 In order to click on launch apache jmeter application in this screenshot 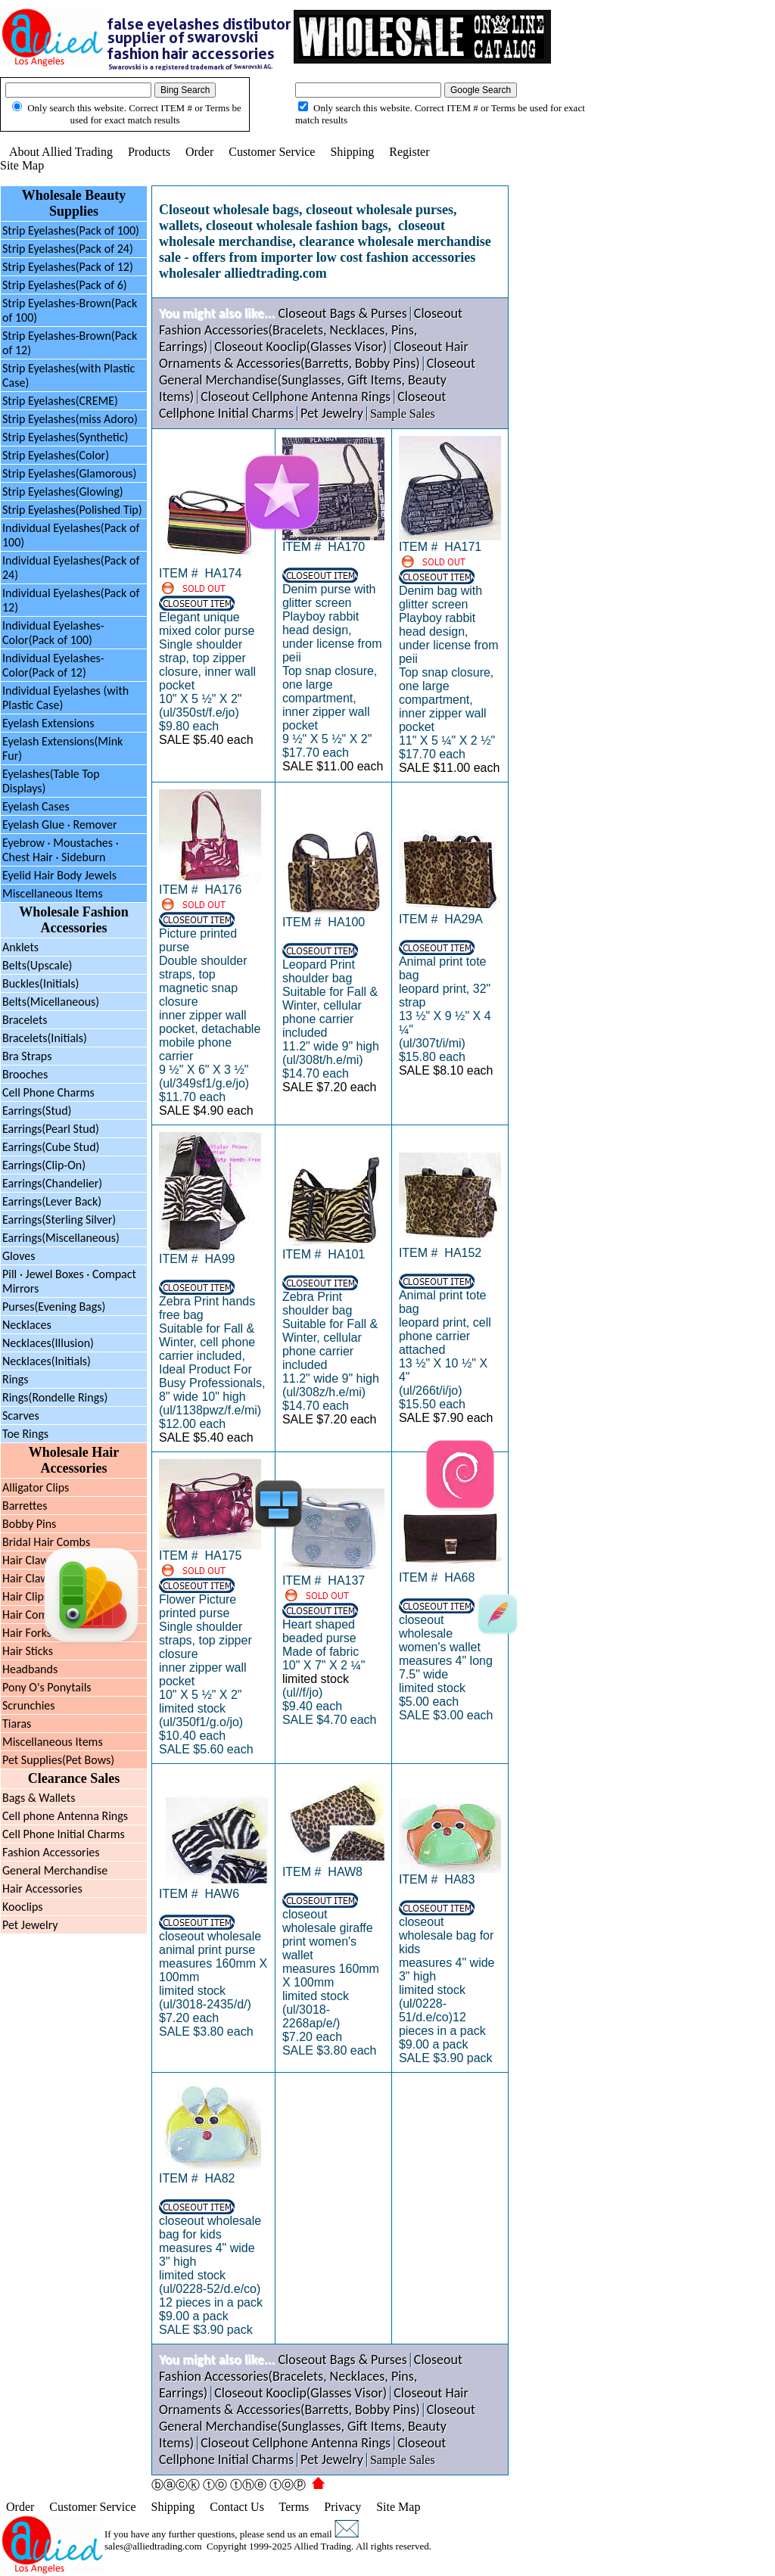, I will do `click(497, 1613)`.